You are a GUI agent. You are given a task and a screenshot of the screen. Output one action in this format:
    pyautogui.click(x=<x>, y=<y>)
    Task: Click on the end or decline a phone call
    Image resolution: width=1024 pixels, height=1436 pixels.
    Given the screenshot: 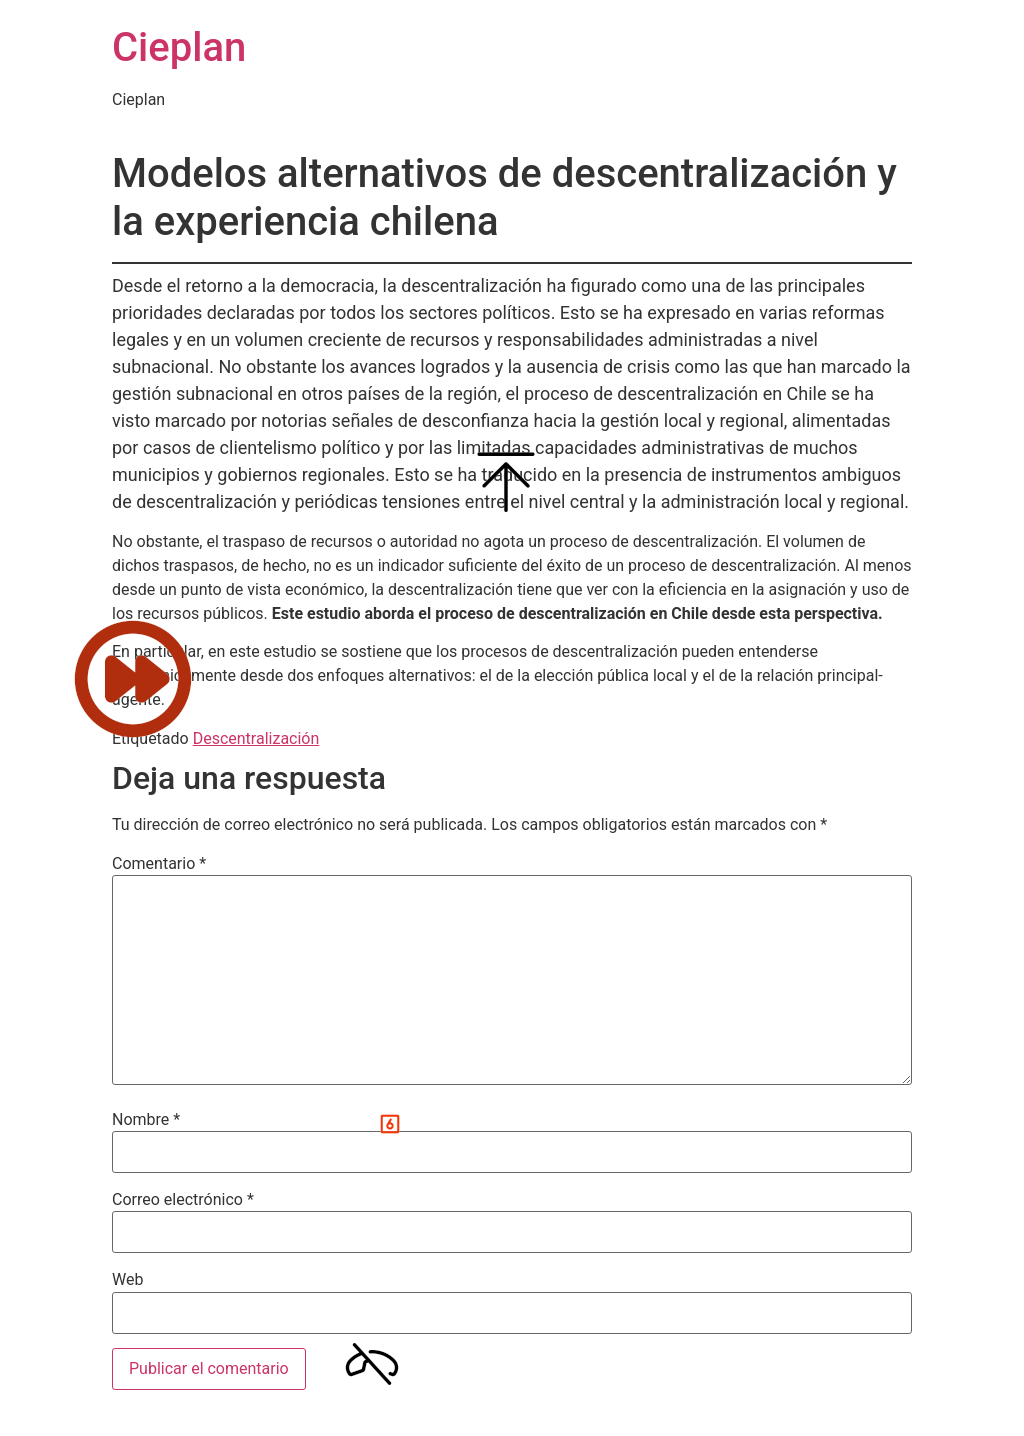 What is the action you would take?
    pyautogui.click(x=372, y=1364)
    